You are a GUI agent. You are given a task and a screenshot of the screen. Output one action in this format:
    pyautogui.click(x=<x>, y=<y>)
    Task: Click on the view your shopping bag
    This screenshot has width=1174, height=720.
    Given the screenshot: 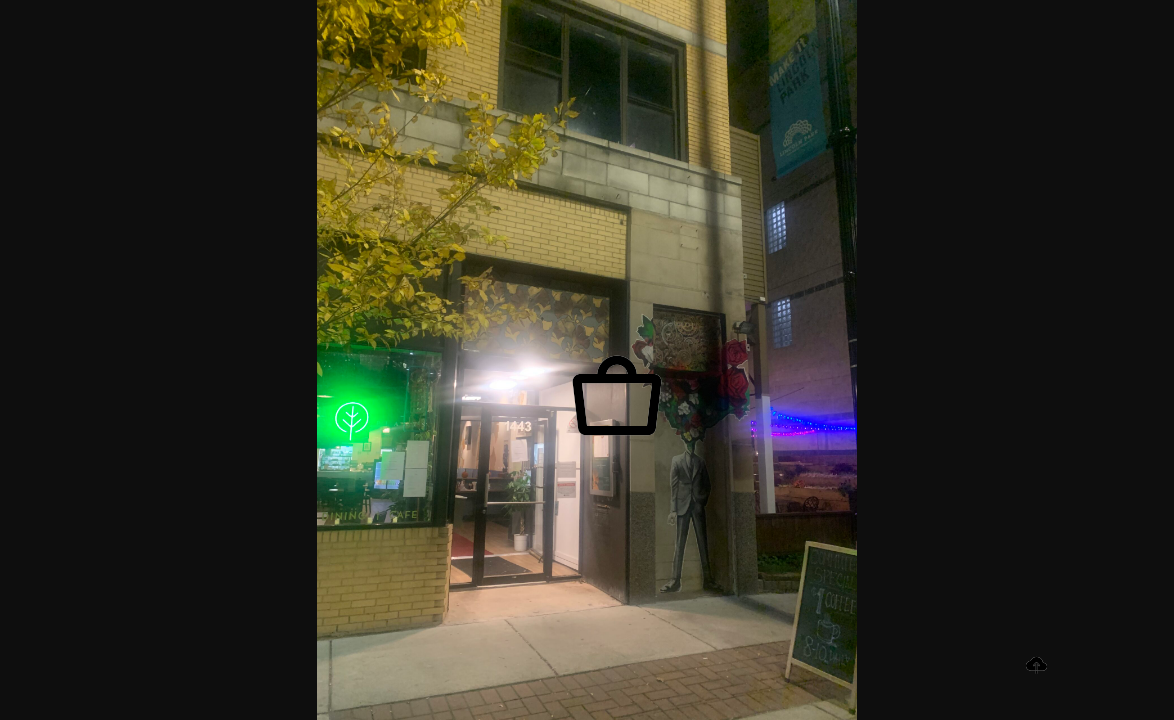 What is the action you would take?
    pyautogui.click(x=617, y=400)
    